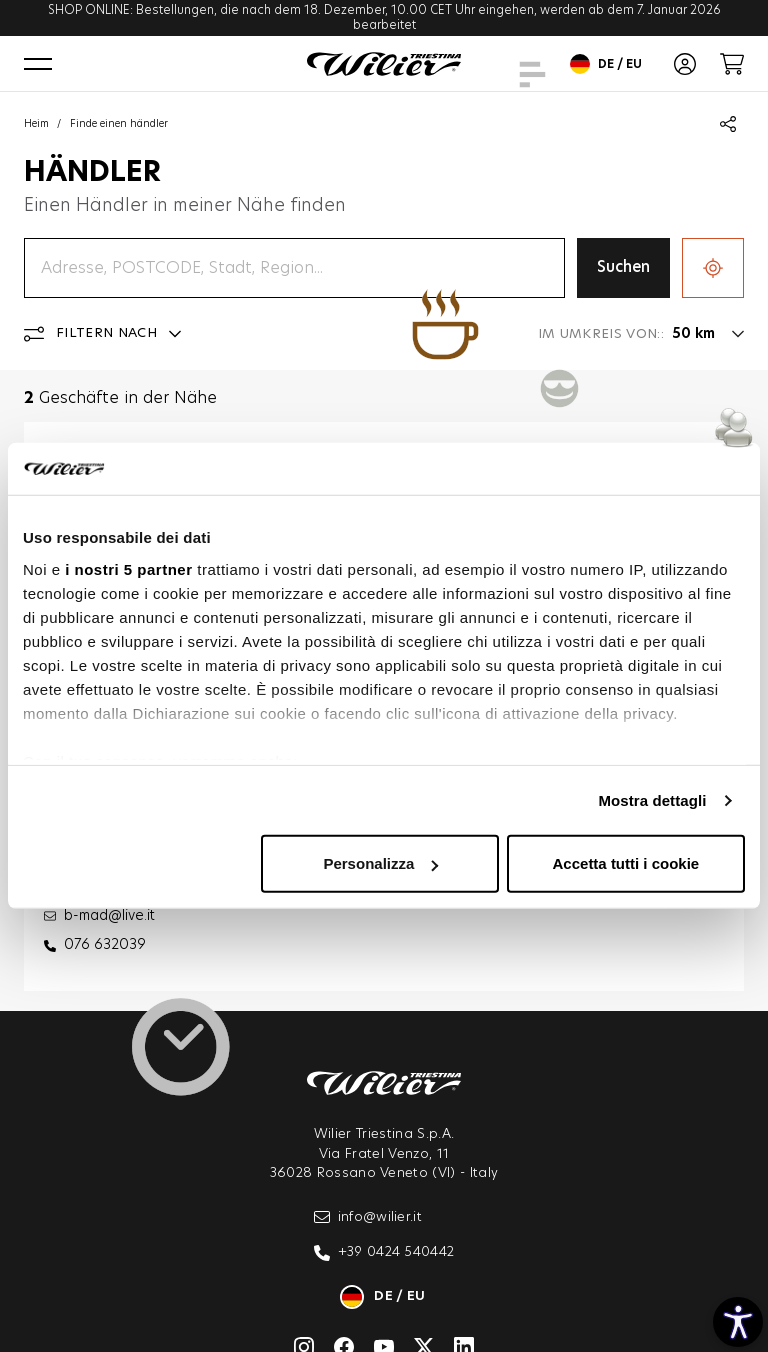 This screenshot has height=1352, width=768. Describe the element at coordinates (184, 1050) in the screenshot. I see `view recently opened documents` at that location.